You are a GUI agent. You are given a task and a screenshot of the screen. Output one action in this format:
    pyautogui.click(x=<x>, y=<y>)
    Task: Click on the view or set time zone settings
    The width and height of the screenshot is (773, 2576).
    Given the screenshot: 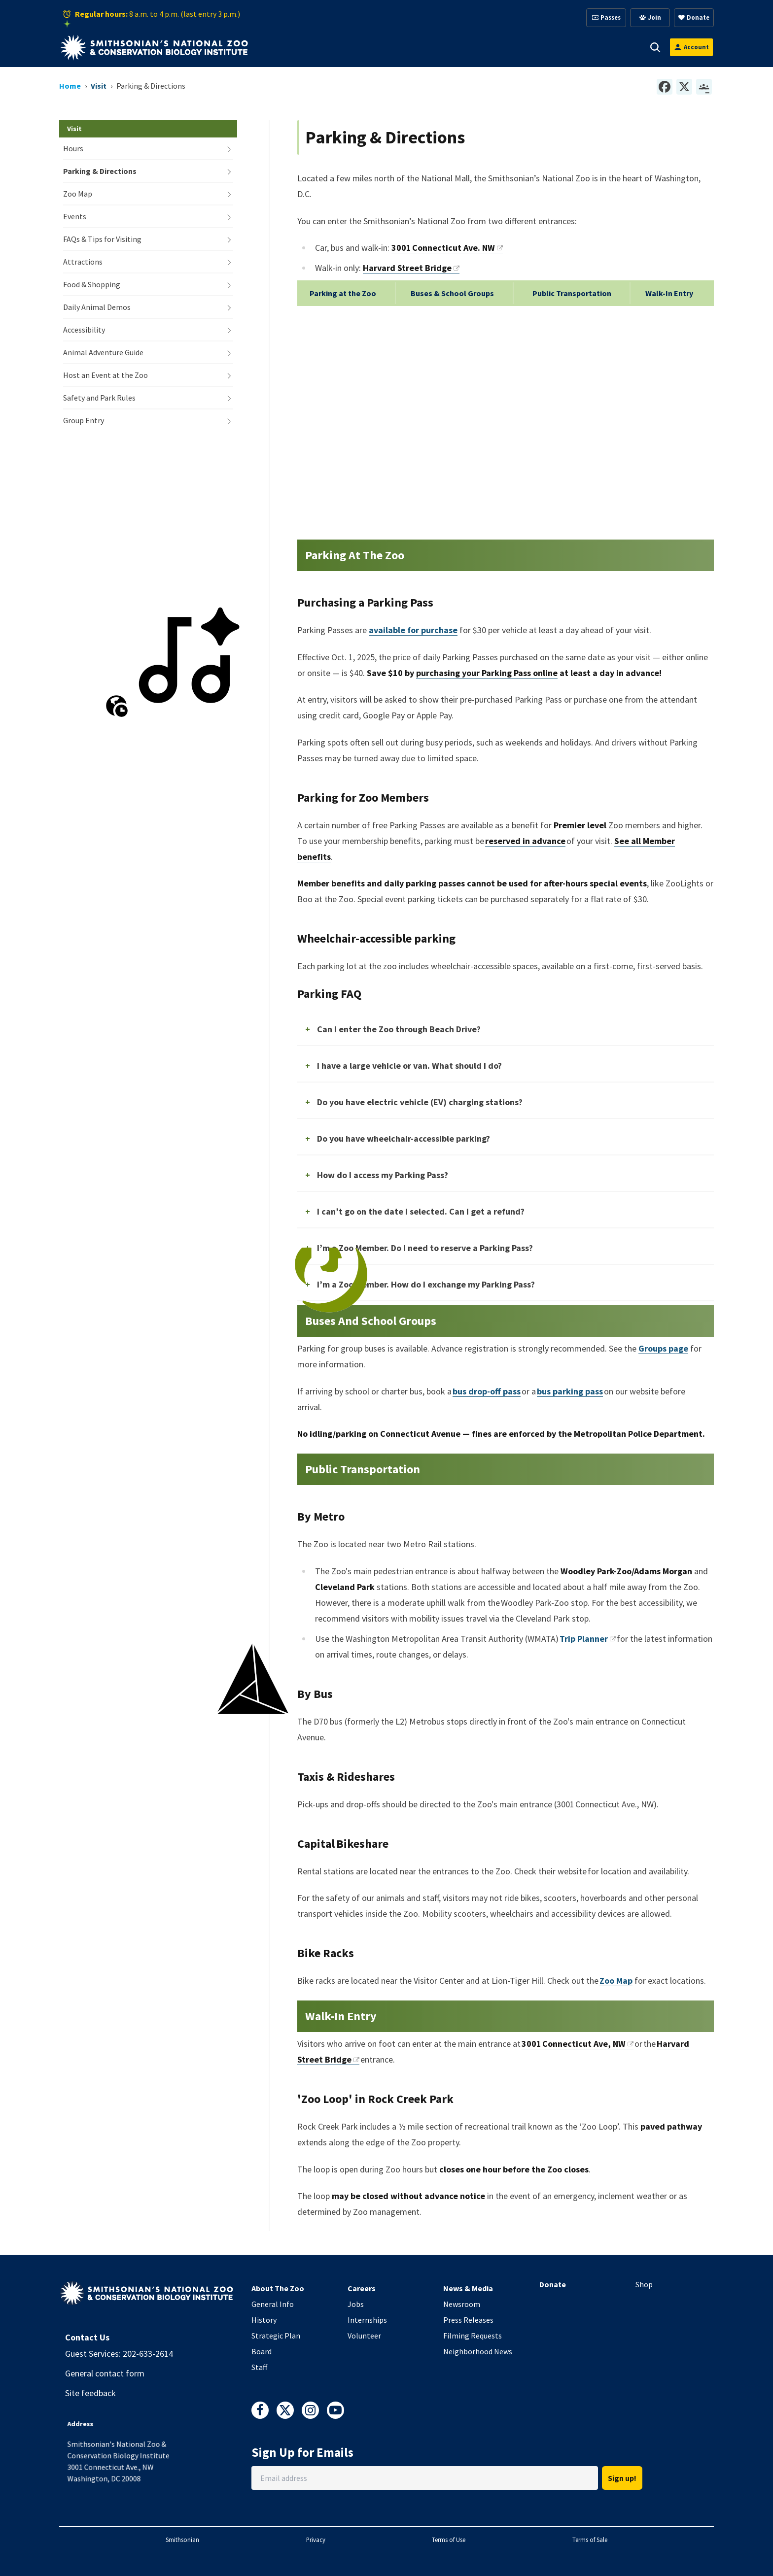 What is the action you would take?
    pyautogui.click(x=116, y=706)
    